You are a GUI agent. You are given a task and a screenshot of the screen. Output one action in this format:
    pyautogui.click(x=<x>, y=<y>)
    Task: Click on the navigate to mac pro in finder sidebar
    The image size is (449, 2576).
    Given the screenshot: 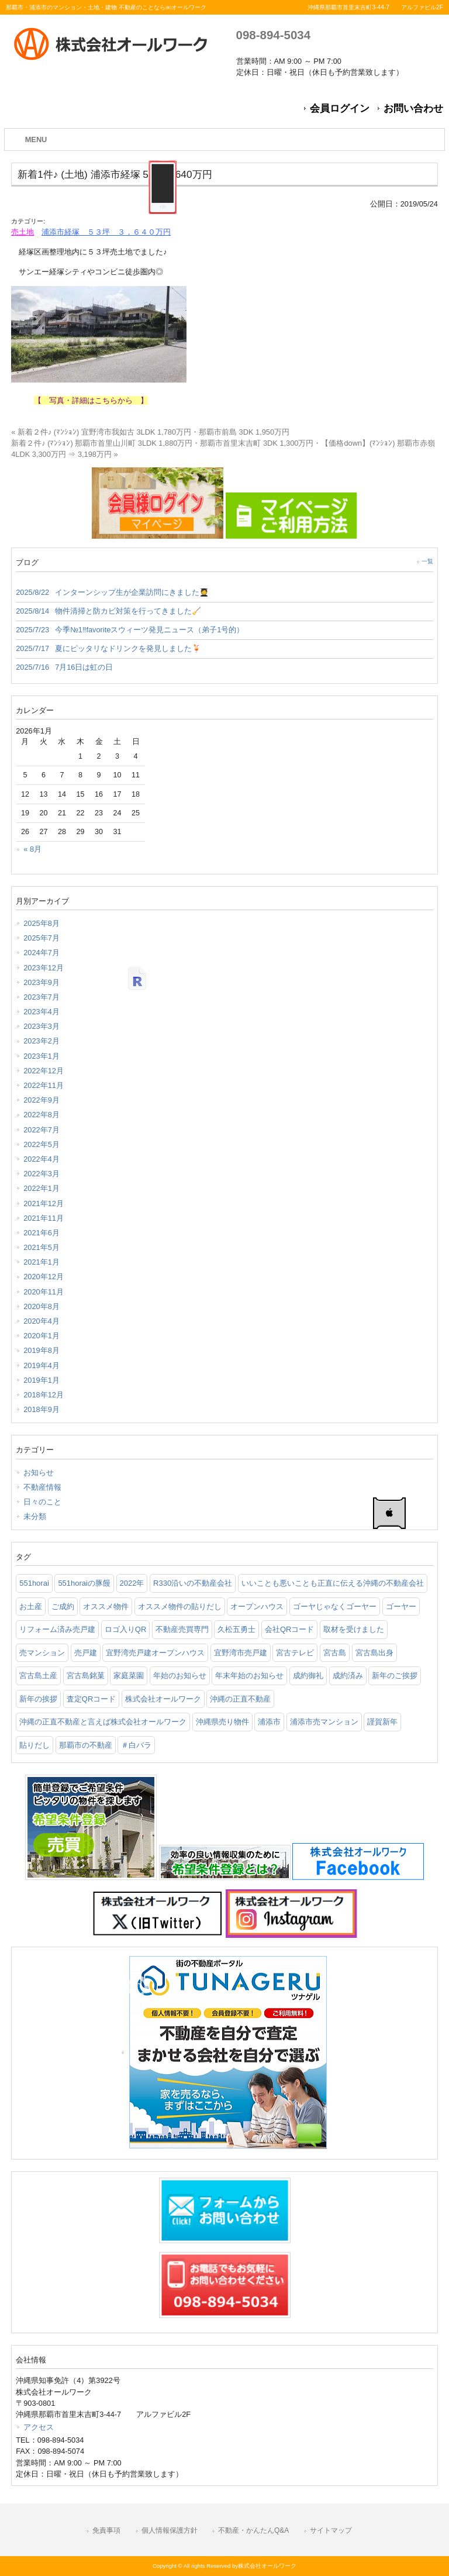 What is the action you would take?
    pyautogui.click(x=389, y=1513)
    